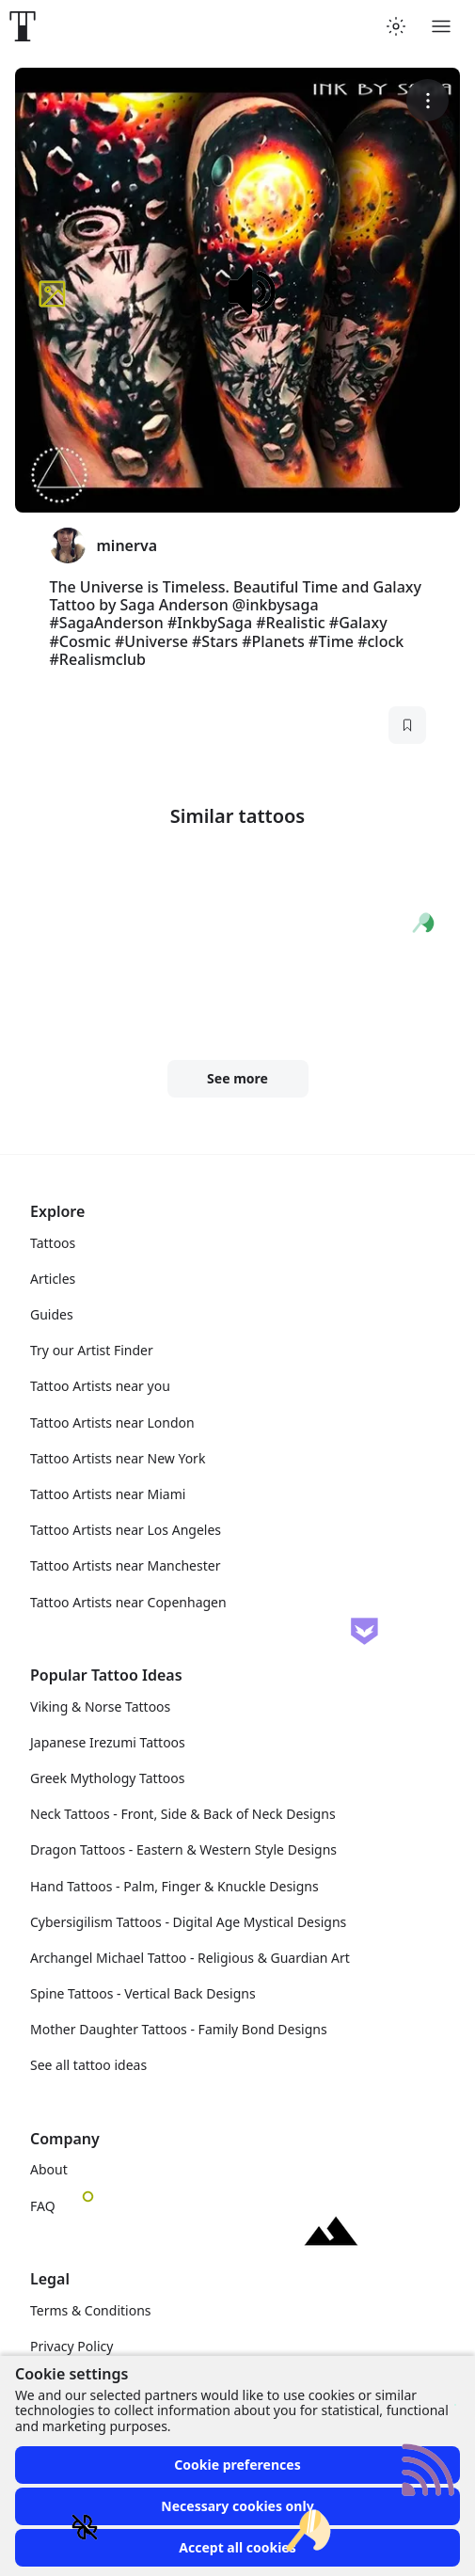  I want to click on indicates membership in Discord's HypeSquad House of Bravery, so click(364, 1631).